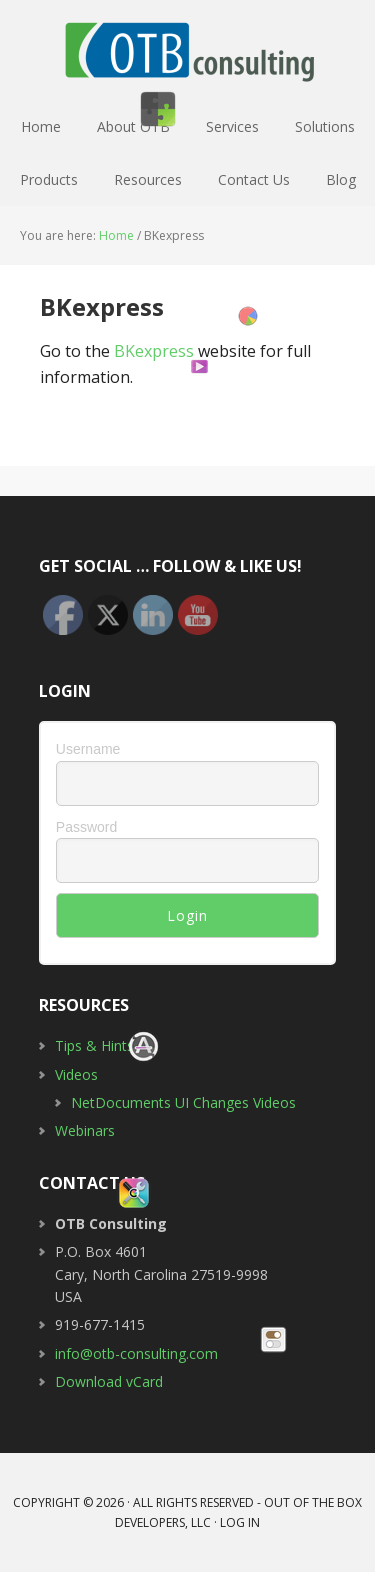 The width and height of the screenshot is (375, 1572). Describe the element at coordinates (273, 1339) in the screenshot. I see `open system tweaks or customization settings` at that location.